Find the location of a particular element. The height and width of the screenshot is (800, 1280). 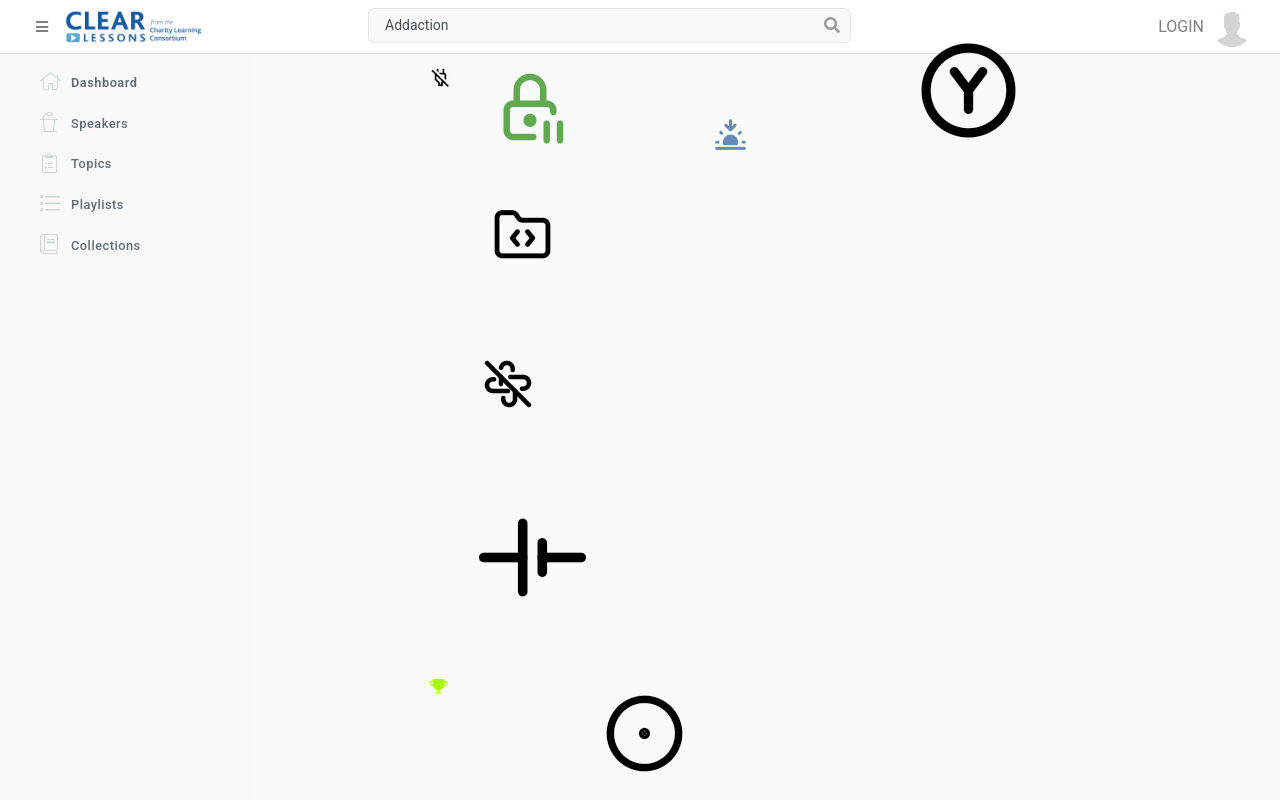

xbox controller Y button indicator is located at coordinates (968, 90).